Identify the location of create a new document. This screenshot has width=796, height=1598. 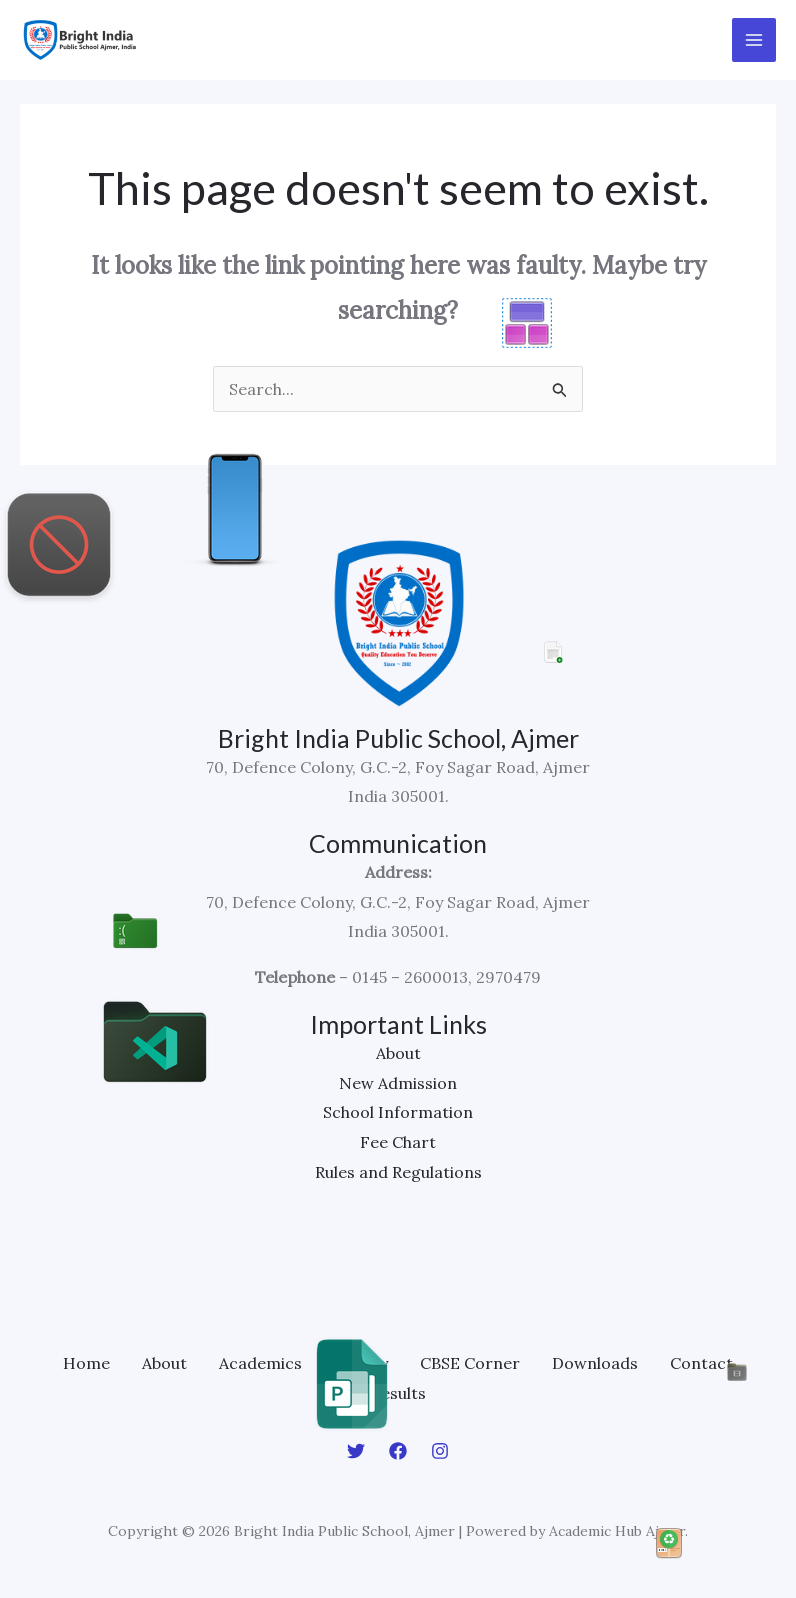
(553, 652).